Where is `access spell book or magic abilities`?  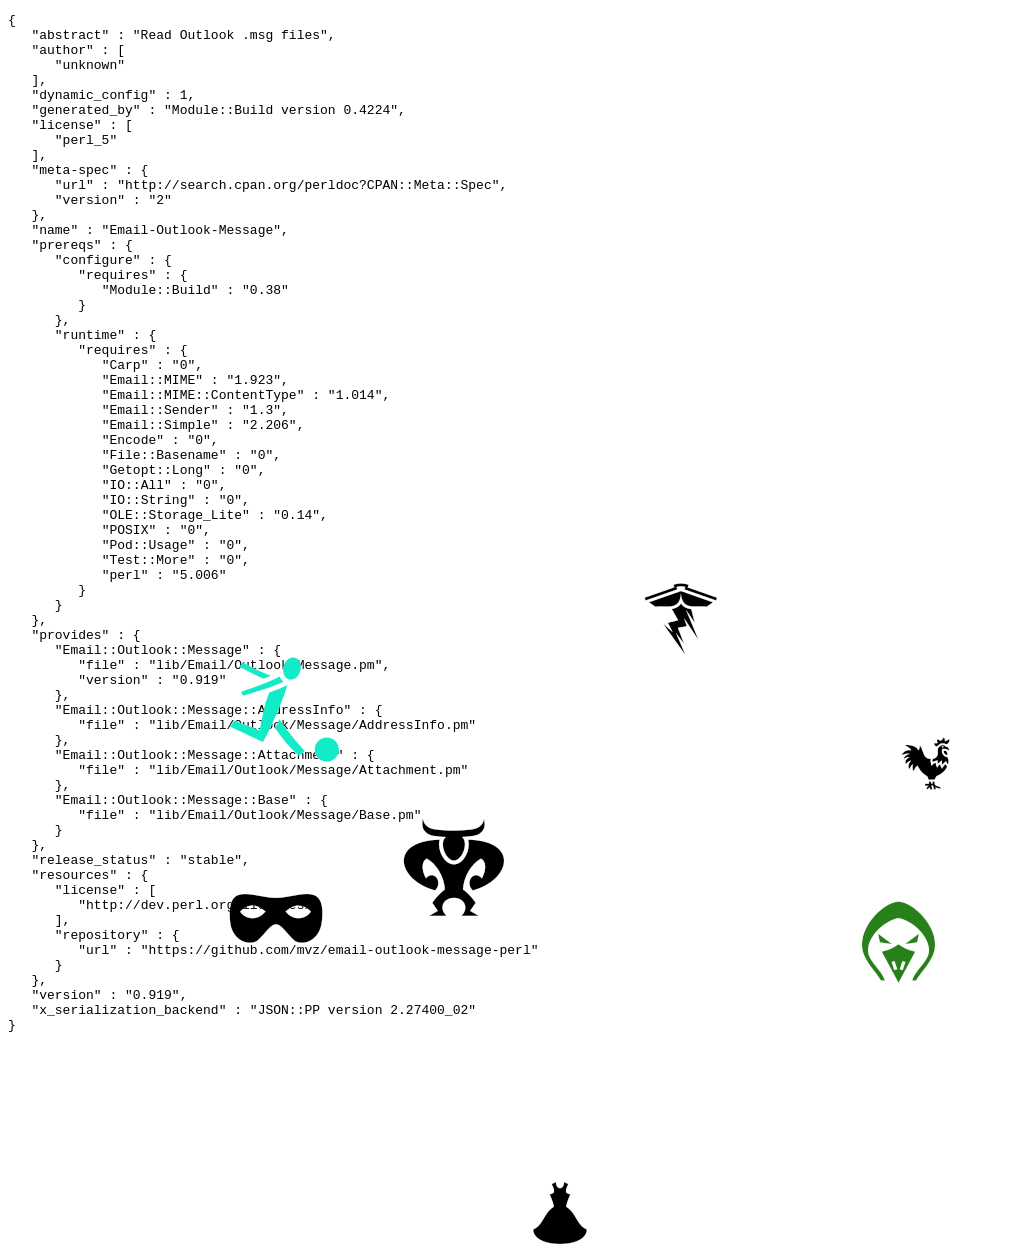
access spell book or magic abilities is located at coordinates (681, 618).